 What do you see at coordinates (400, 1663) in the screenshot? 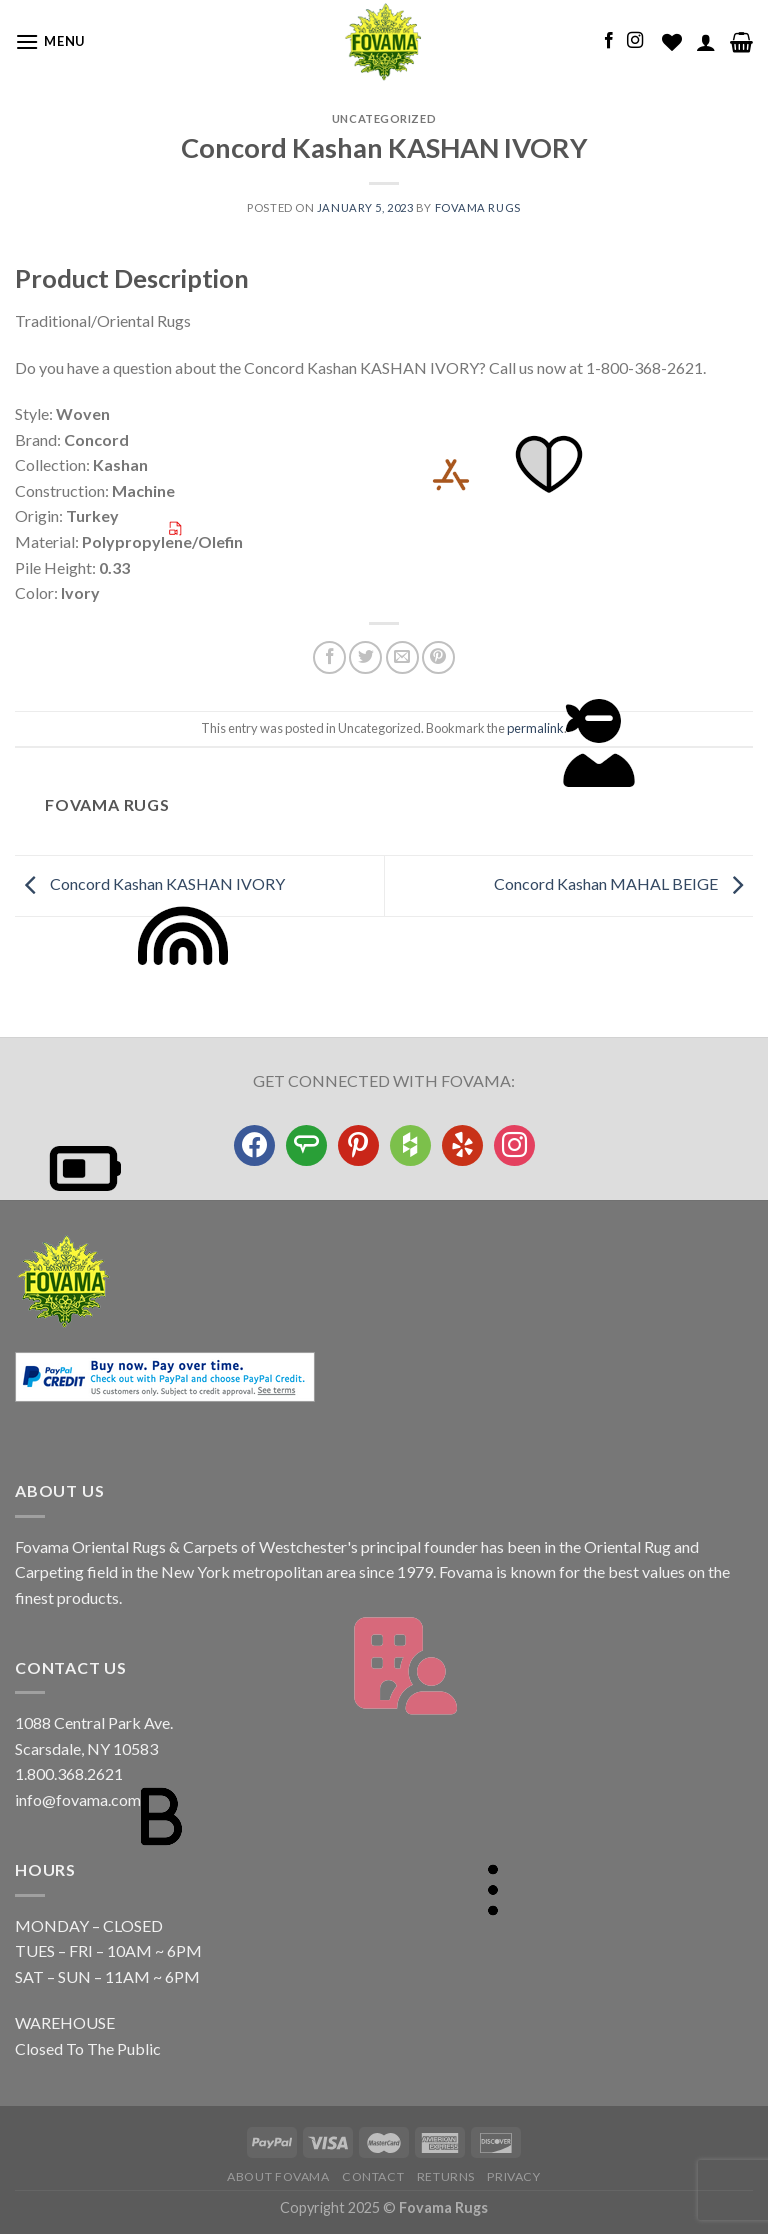
I see `view company or workplace profile` at bounding box center [400, 1663].